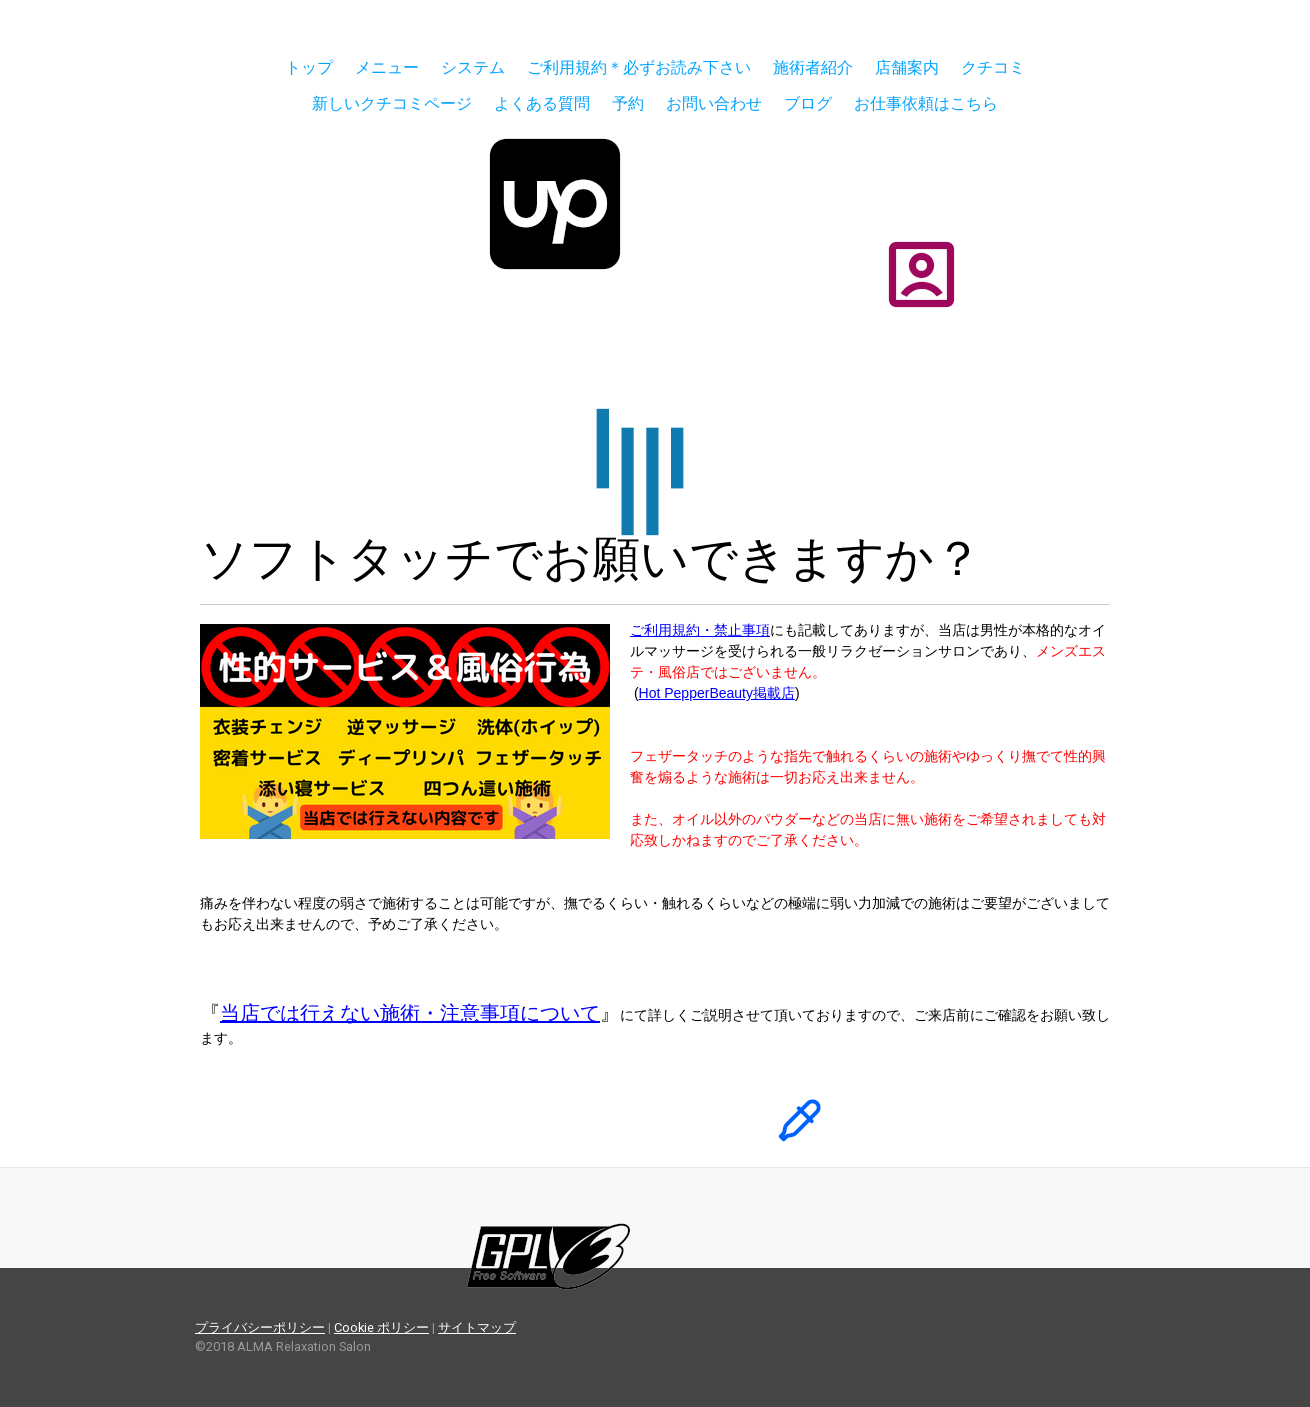 The height and width of the screenshot is (1407, 1310). What do you see at coordinates (640, 472) in the screenshot?
I see `open Gitter chat platform` at bounding box center [640, 472].